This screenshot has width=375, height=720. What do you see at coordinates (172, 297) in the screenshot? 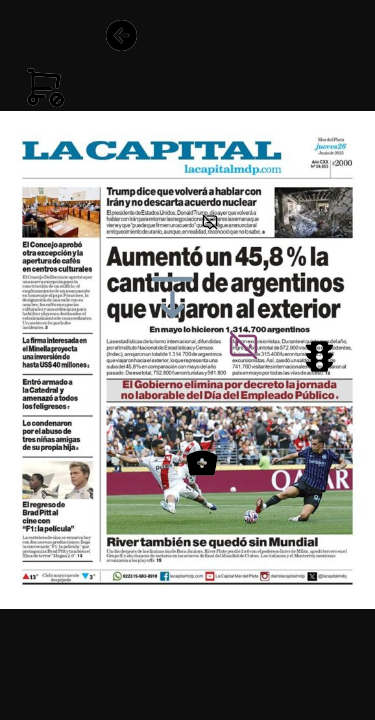
I see `download file or content` at bounding box center [172, 297].